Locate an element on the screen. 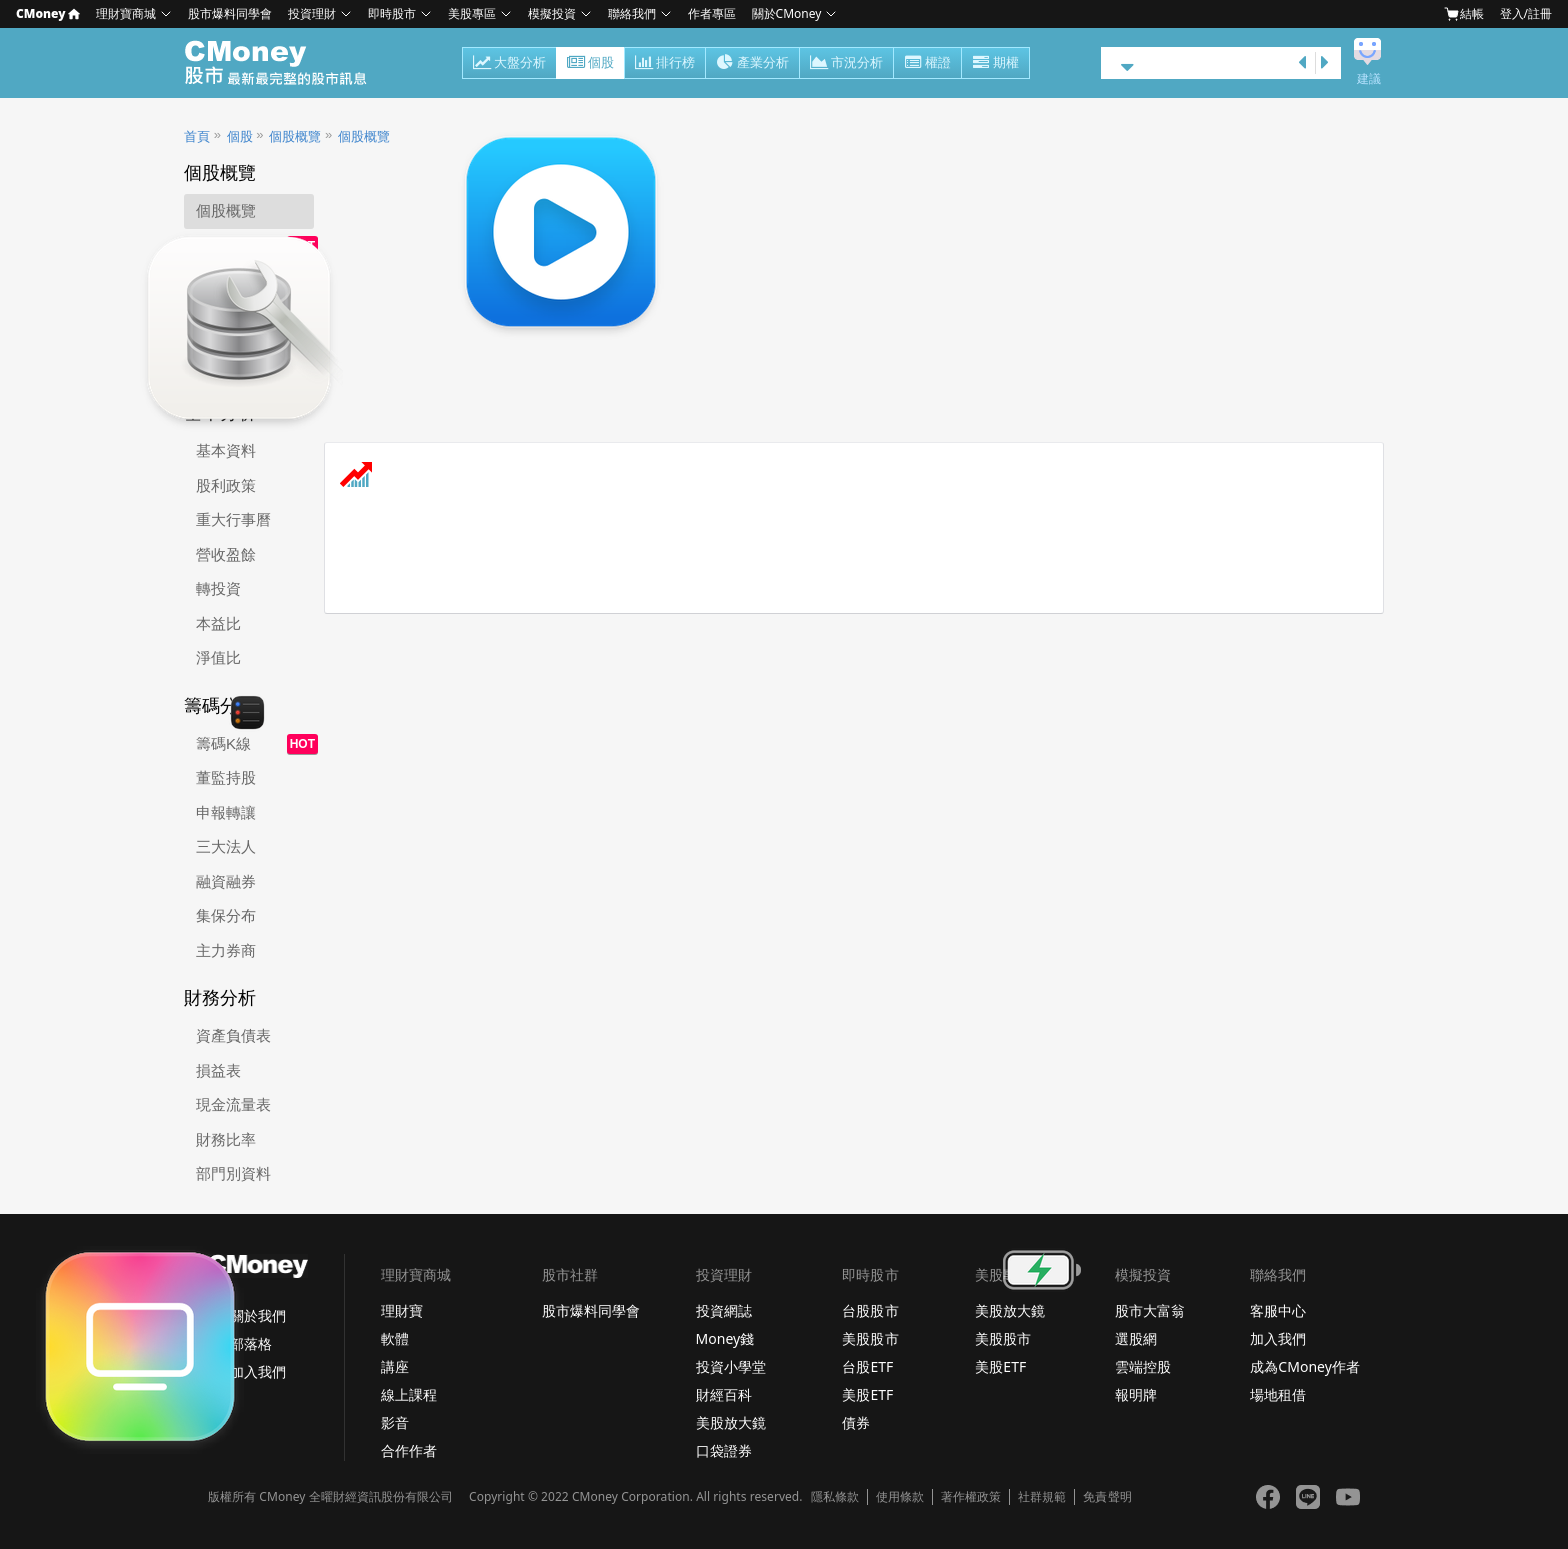 This screenshot has height=1549, width=1568. battery fully charged and connected to power is located at coordinates (1042, 1270).